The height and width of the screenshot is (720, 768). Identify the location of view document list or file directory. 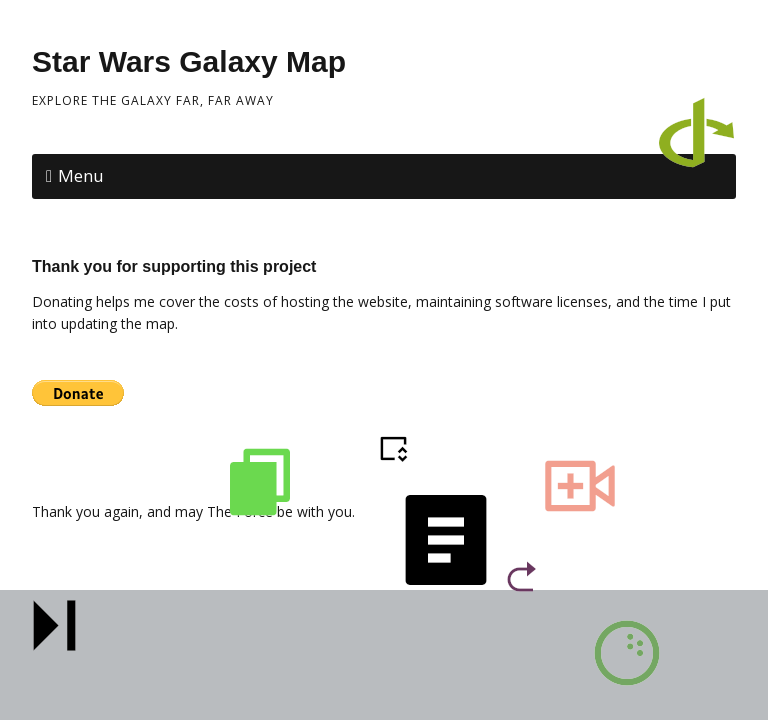
(446, 540).